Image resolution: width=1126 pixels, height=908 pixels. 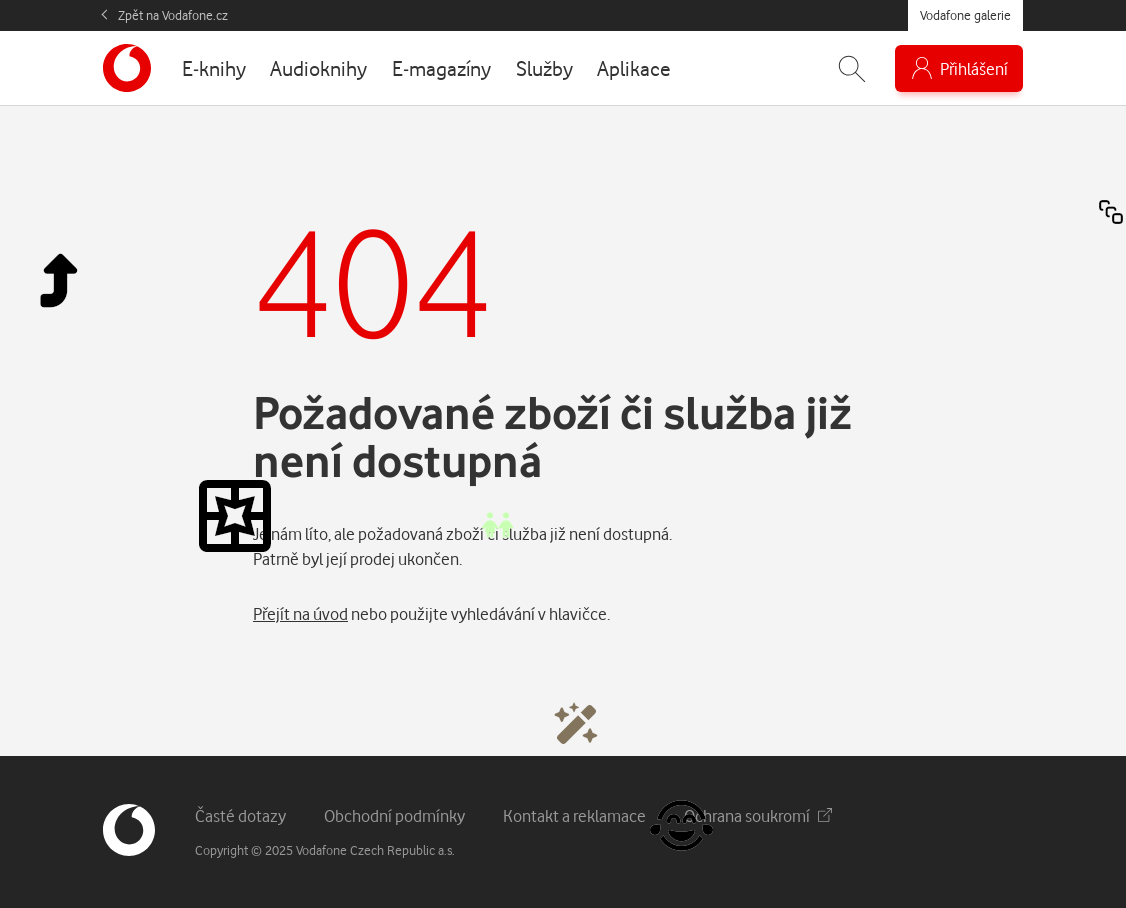 What do you see at coordinates (576, 724) in the screenshot?
I see `apply automatic enhancements or effects` at bounding box center [576, 724].